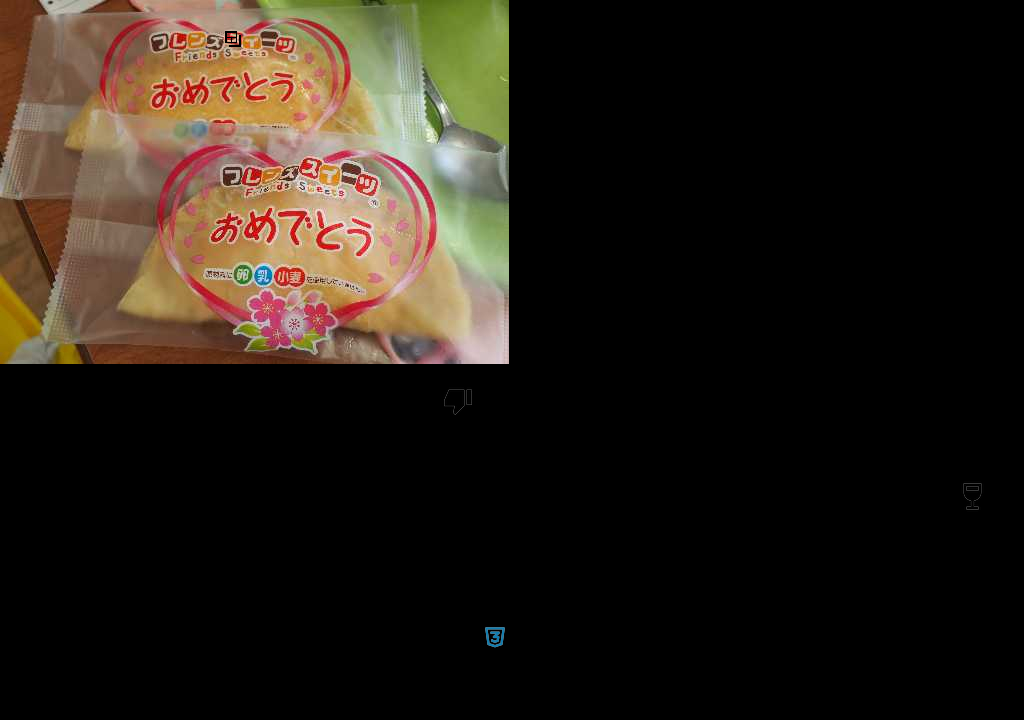 This screenshot has height=720, width=1024. Describe the element at coordinates (458, 401) in the screenshot. I see `dislike or downvote content` at that location.